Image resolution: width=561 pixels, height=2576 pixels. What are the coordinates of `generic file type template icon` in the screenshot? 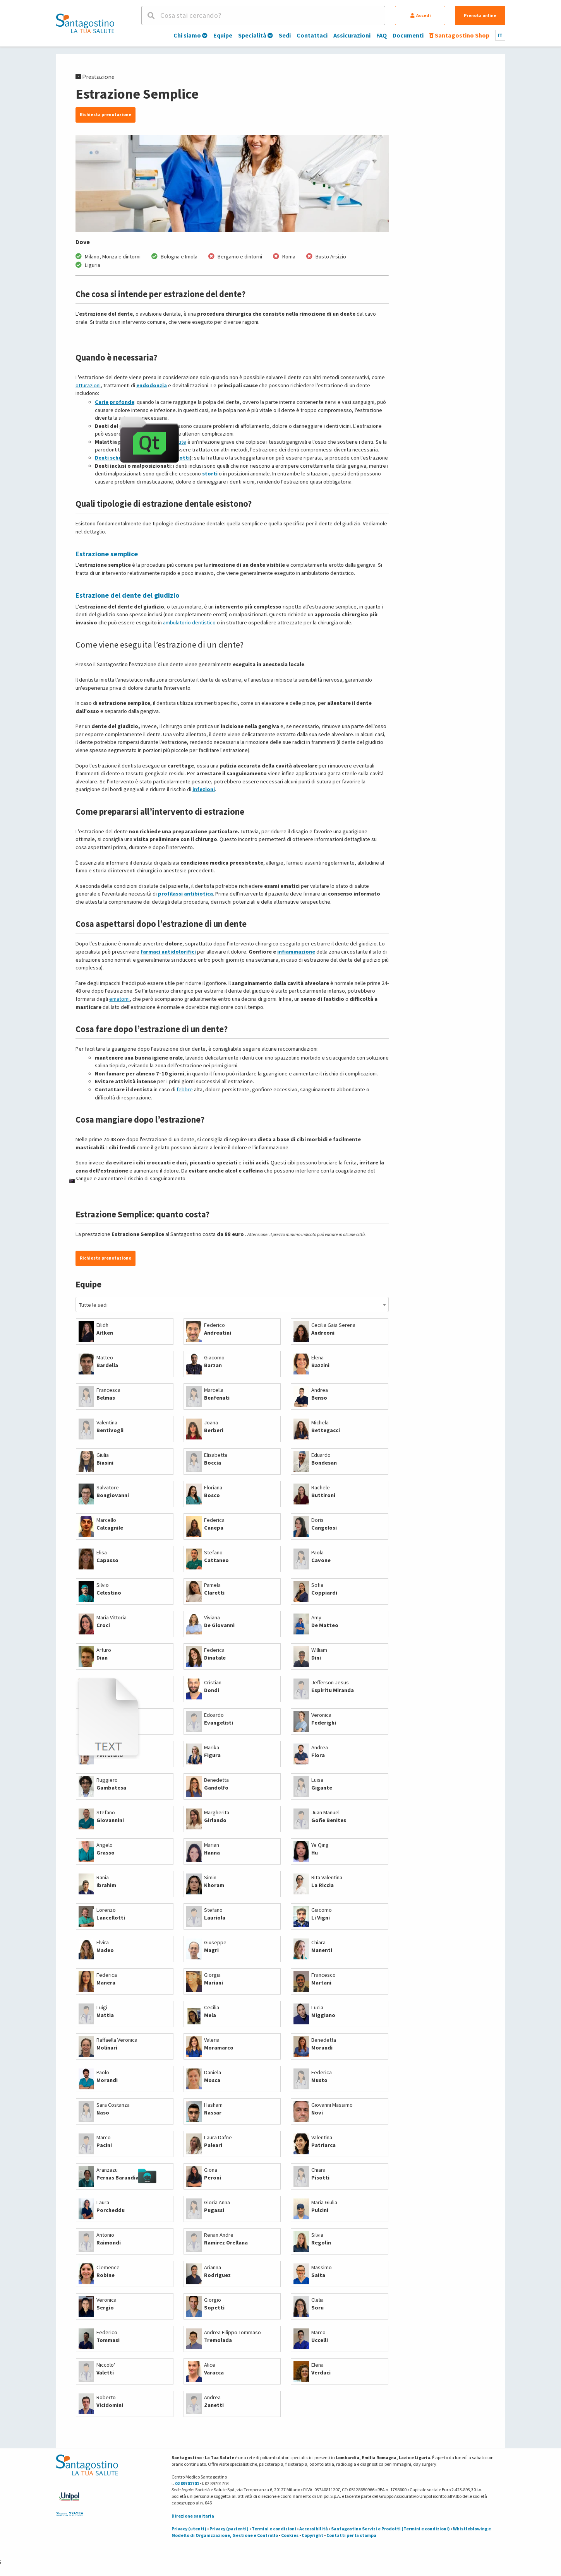 It's located at (108, 1718).